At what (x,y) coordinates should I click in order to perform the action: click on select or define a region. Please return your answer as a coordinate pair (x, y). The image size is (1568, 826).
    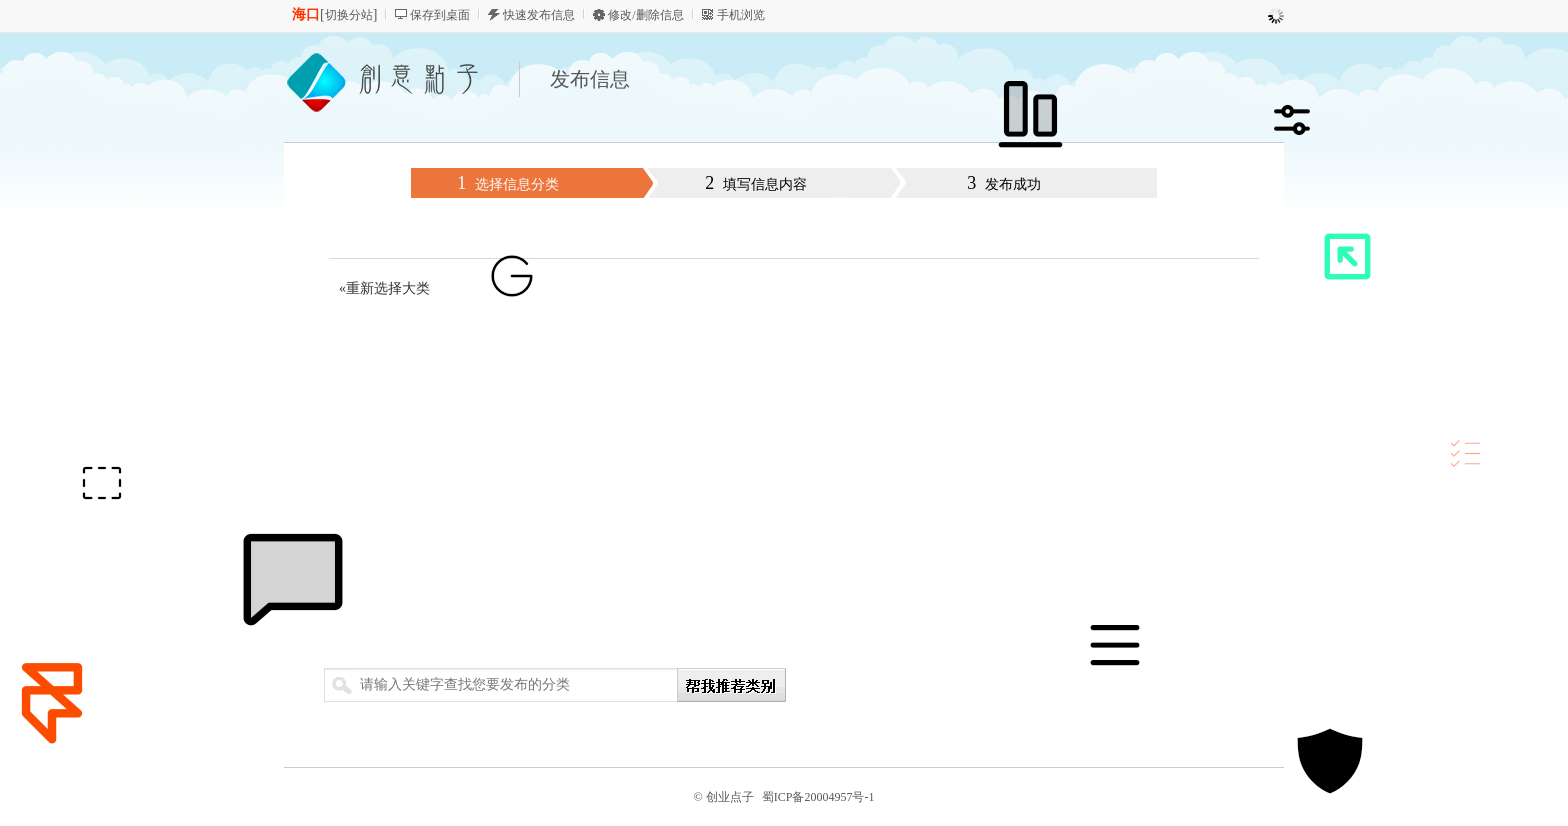
    Looking at the image, I should click on (102, 483).